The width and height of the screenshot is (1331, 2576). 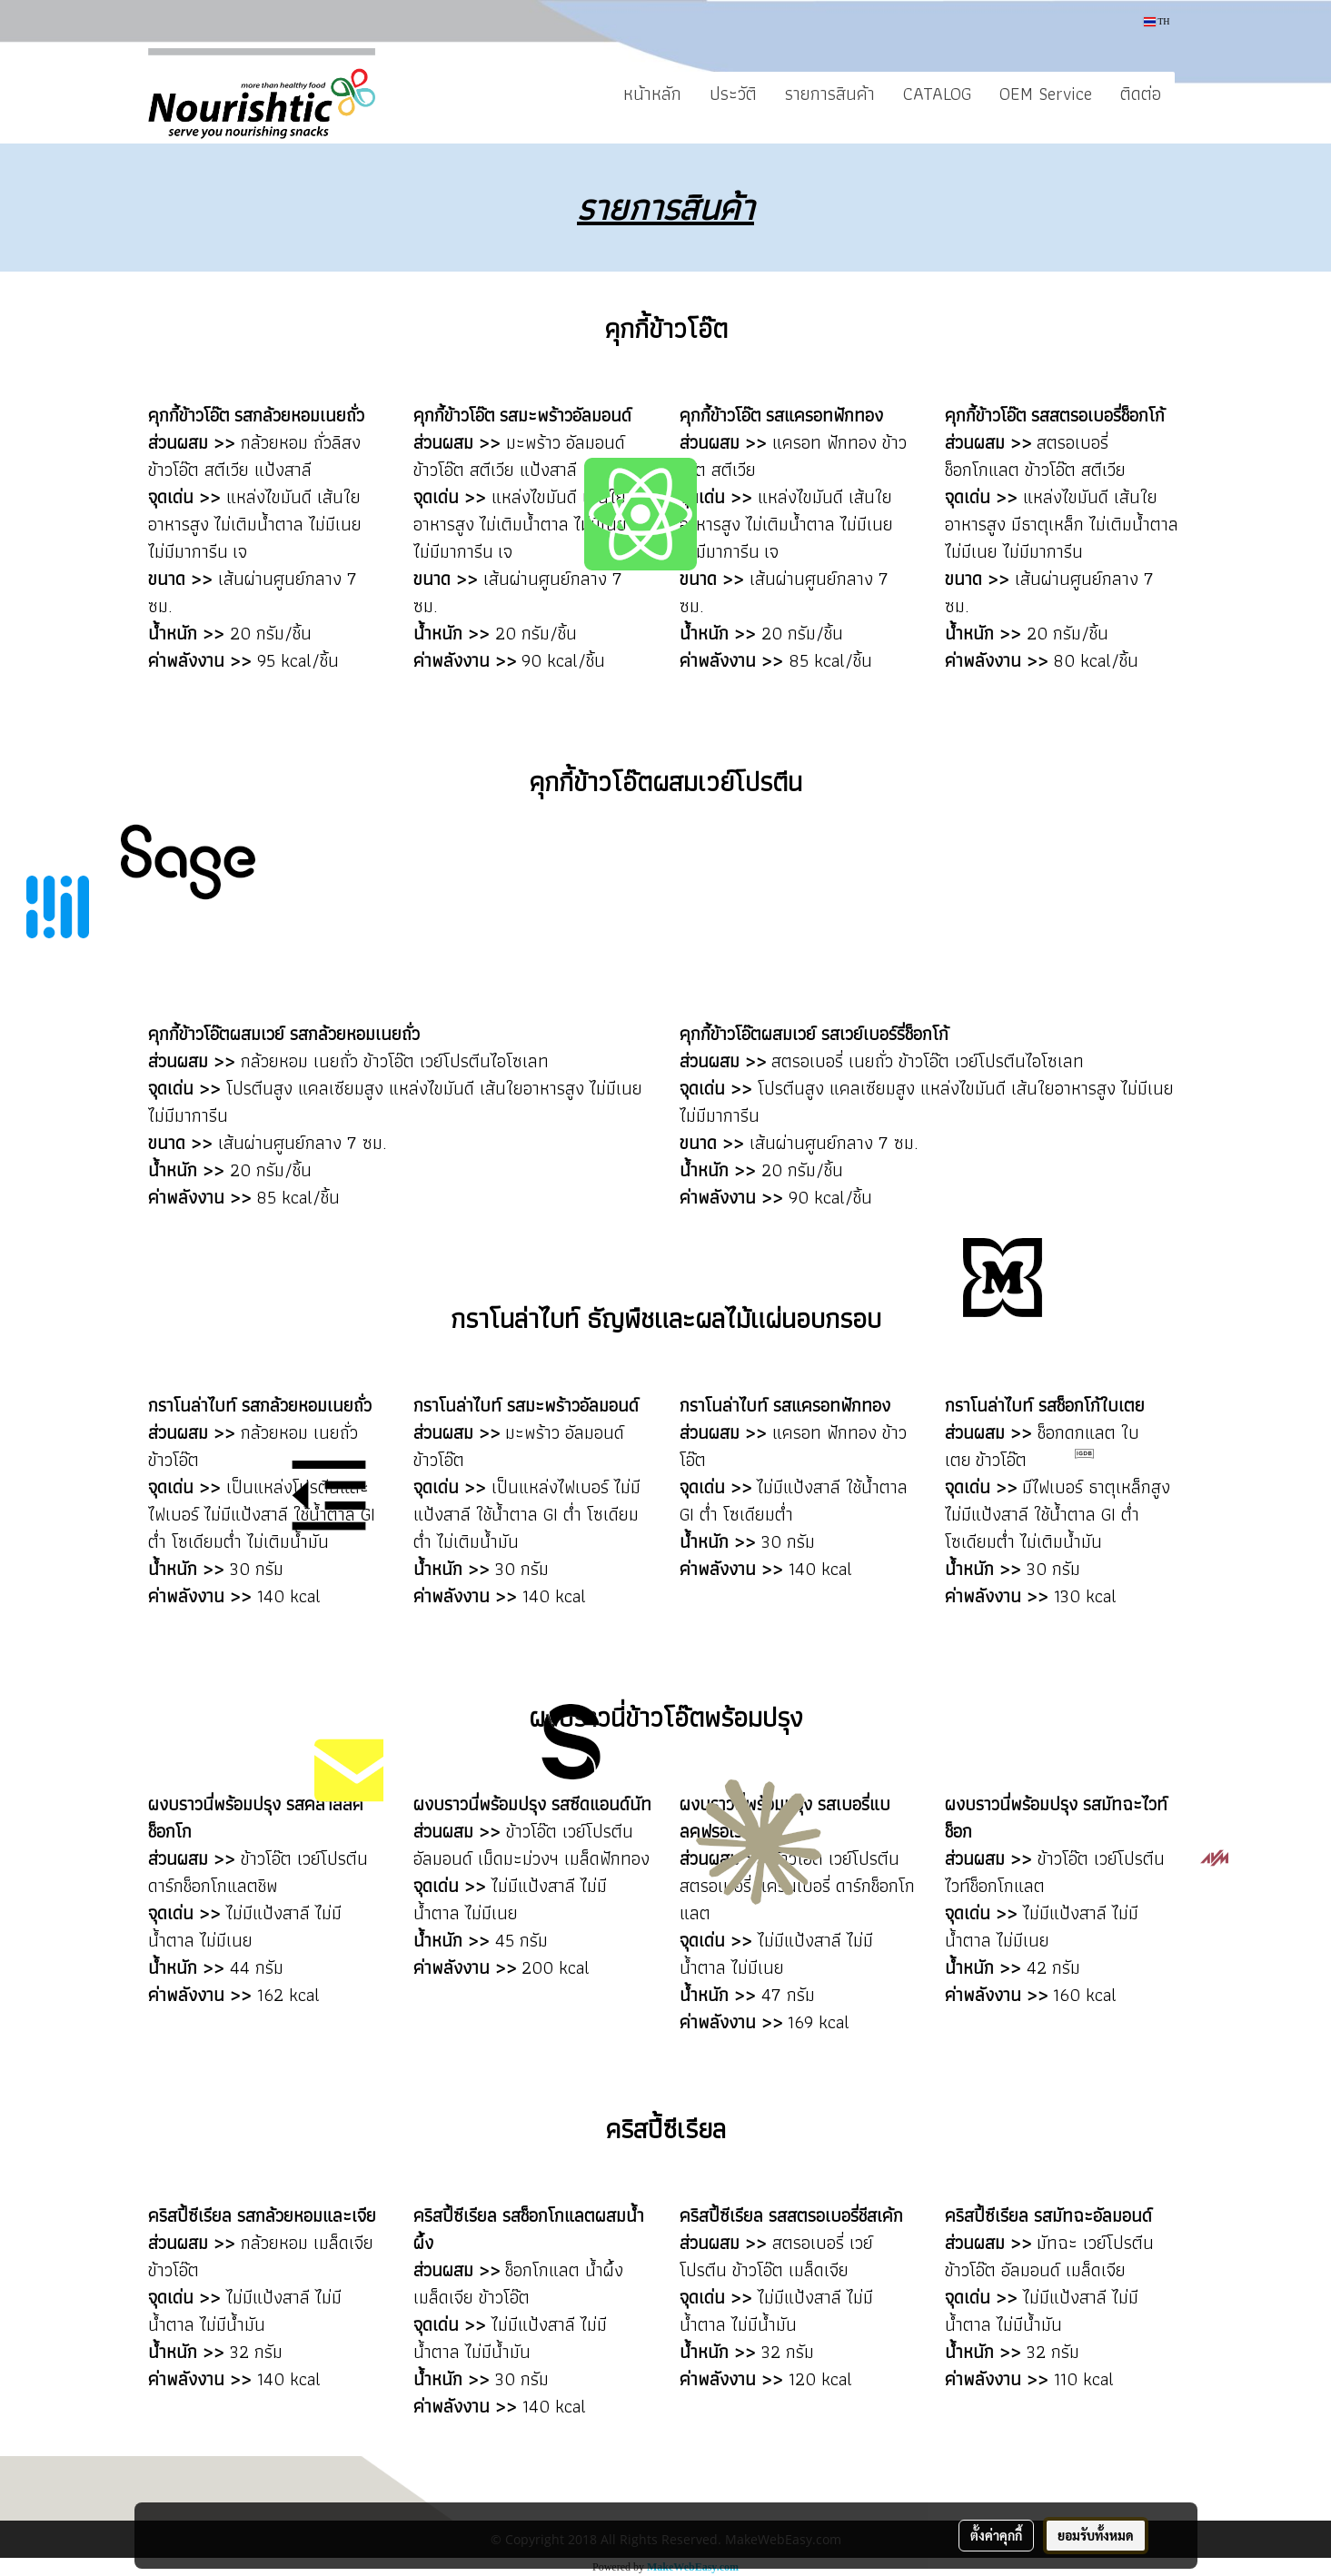 What do you see at coordinates (1002, 1277) in the screenshot?
I see `müller brand logo` at bounding box center [1002, 1277].